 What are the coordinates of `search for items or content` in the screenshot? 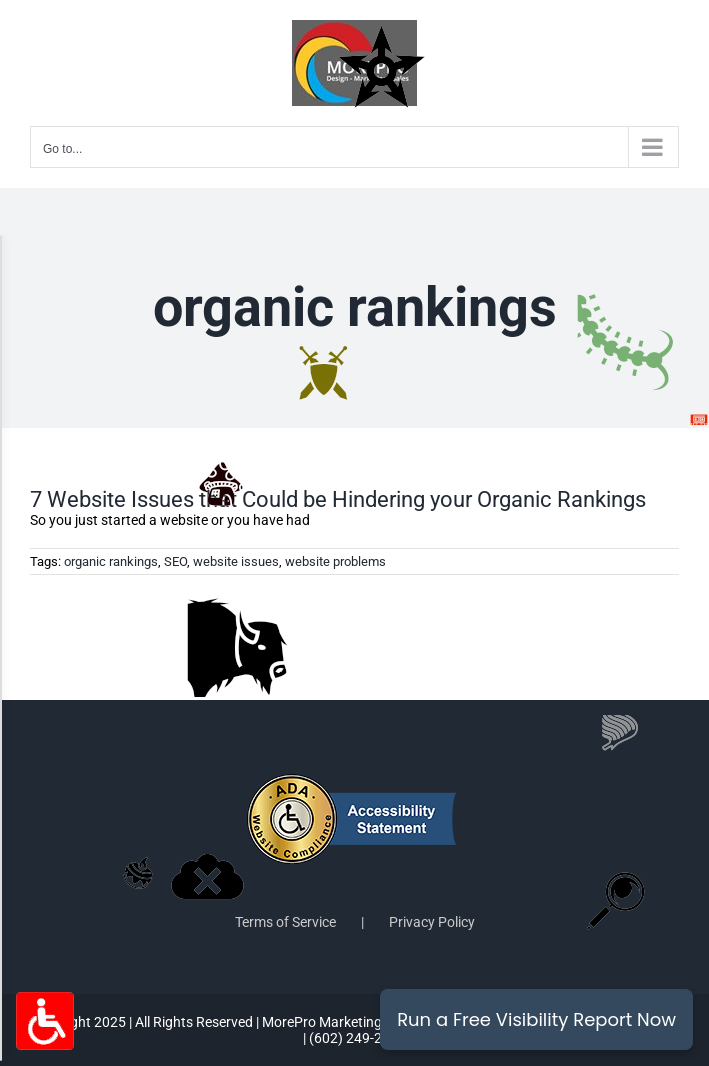 It's located at (615, 901).